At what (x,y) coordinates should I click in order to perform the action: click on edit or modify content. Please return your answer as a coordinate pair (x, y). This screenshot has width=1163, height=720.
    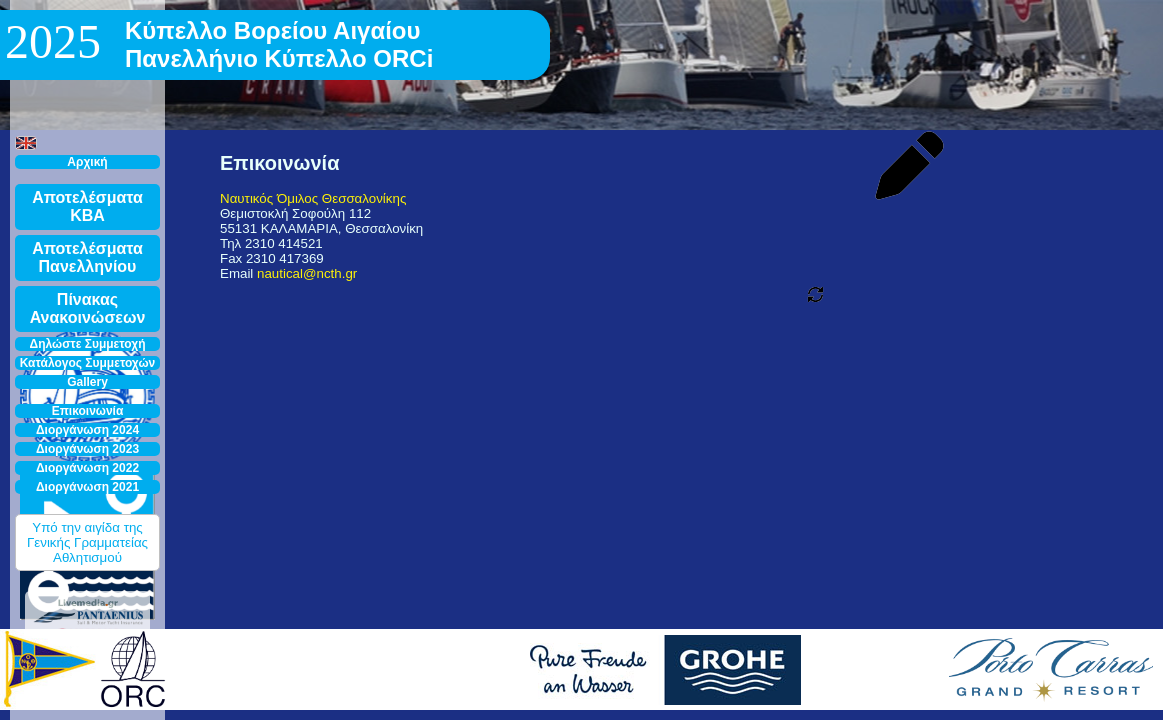
    Looking at the image, I should click on (909, 165).